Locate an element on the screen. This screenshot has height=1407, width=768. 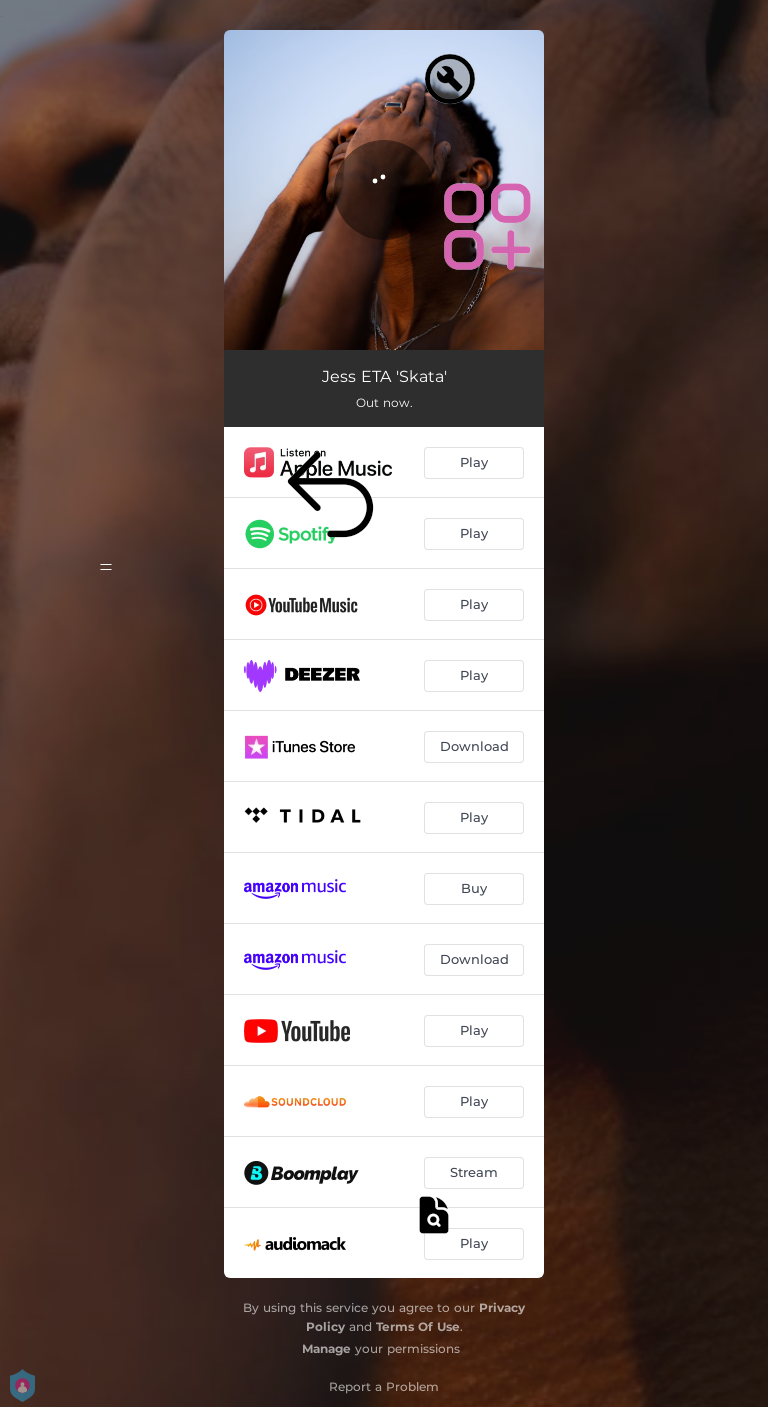
undo the last action is located at coordinates (330, 494).